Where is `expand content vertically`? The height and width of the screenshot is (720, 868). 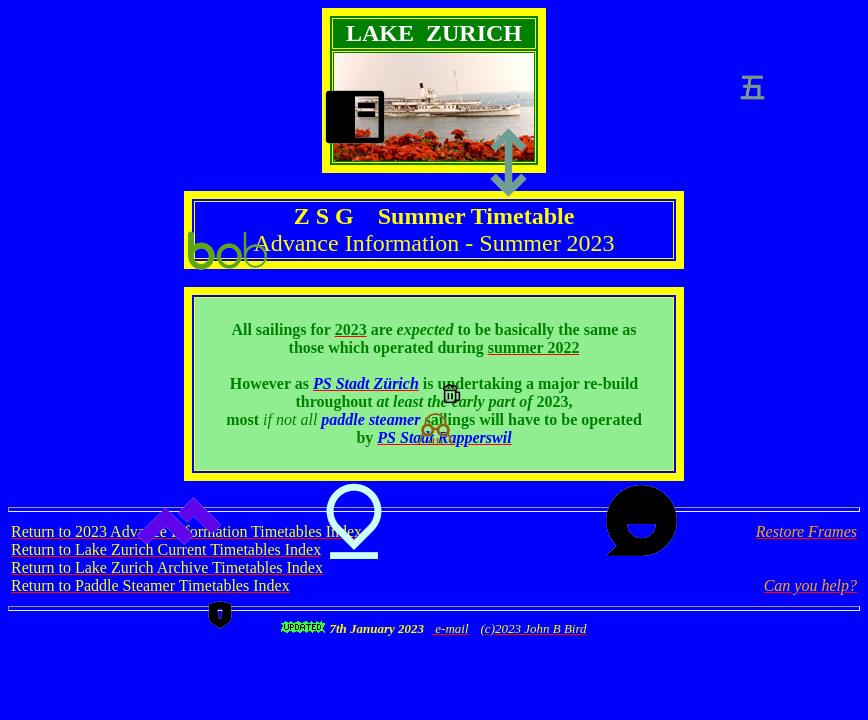 expand content vertically is located at coordinates (508, 162).